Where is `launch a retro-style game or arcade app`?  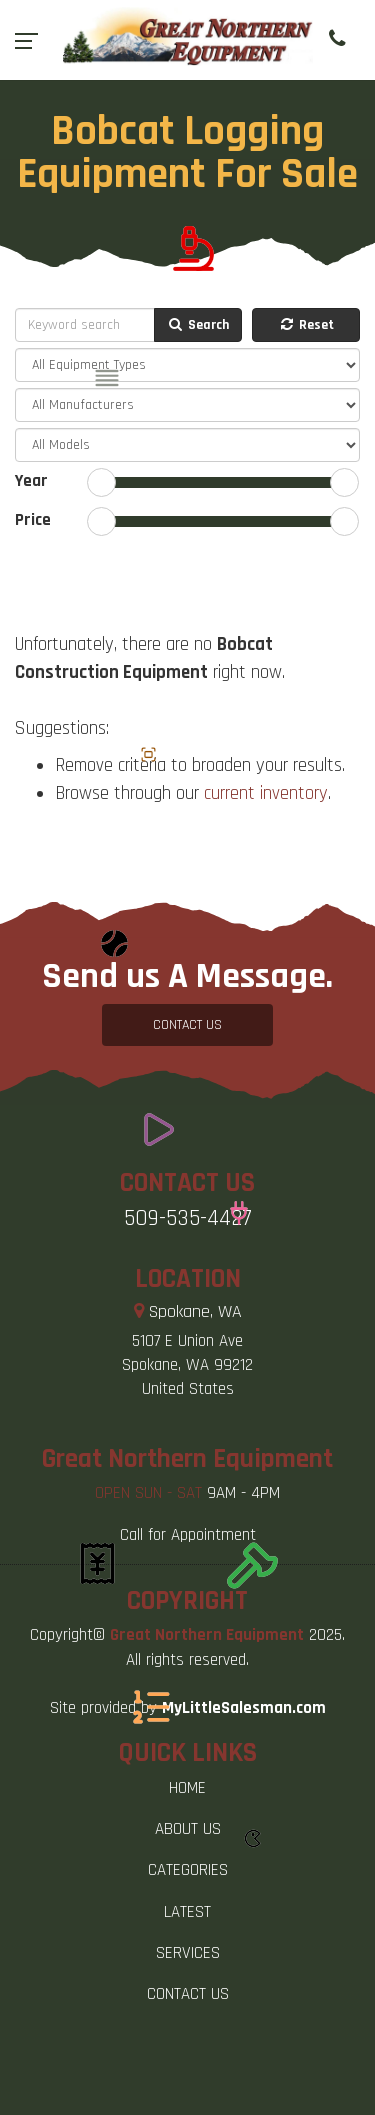
launch a retro-style game or arcade app is located at coordinates (253, 1838).